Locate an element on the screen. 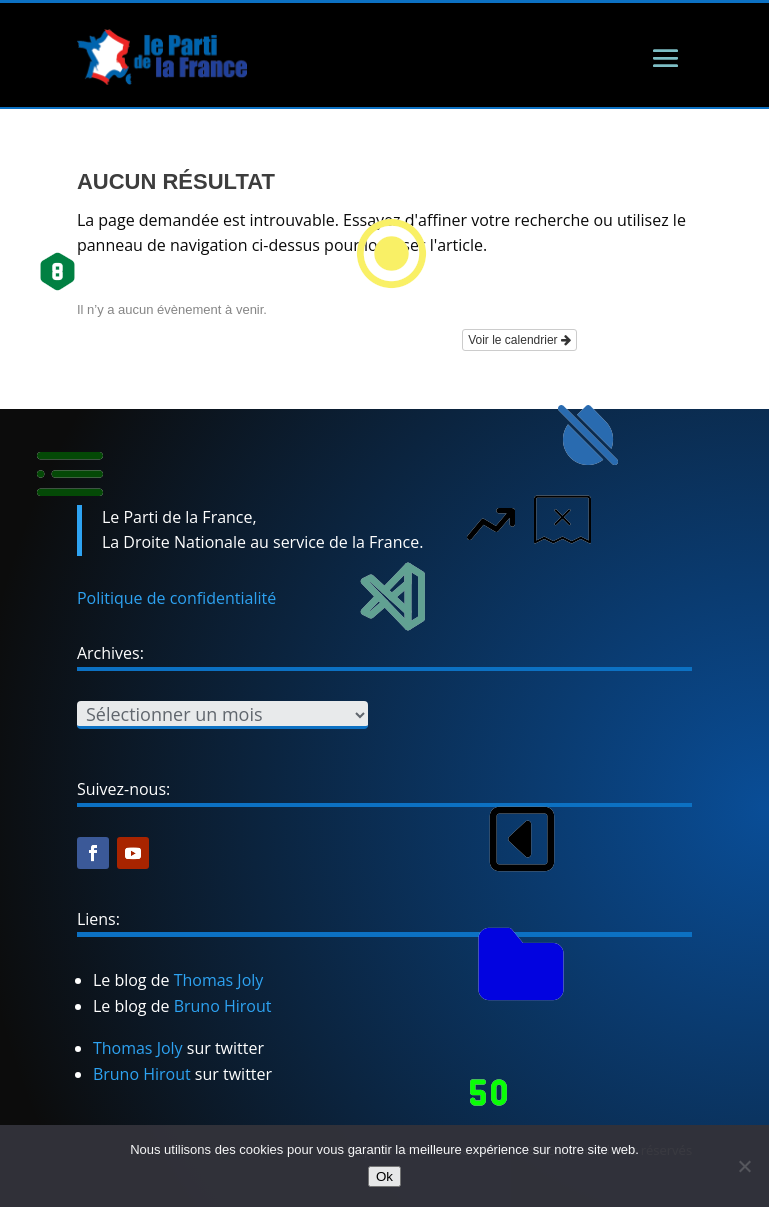 The width and height of the screenshot is (769, 1207). view trending or popular content is located at coordinates (491, 524).